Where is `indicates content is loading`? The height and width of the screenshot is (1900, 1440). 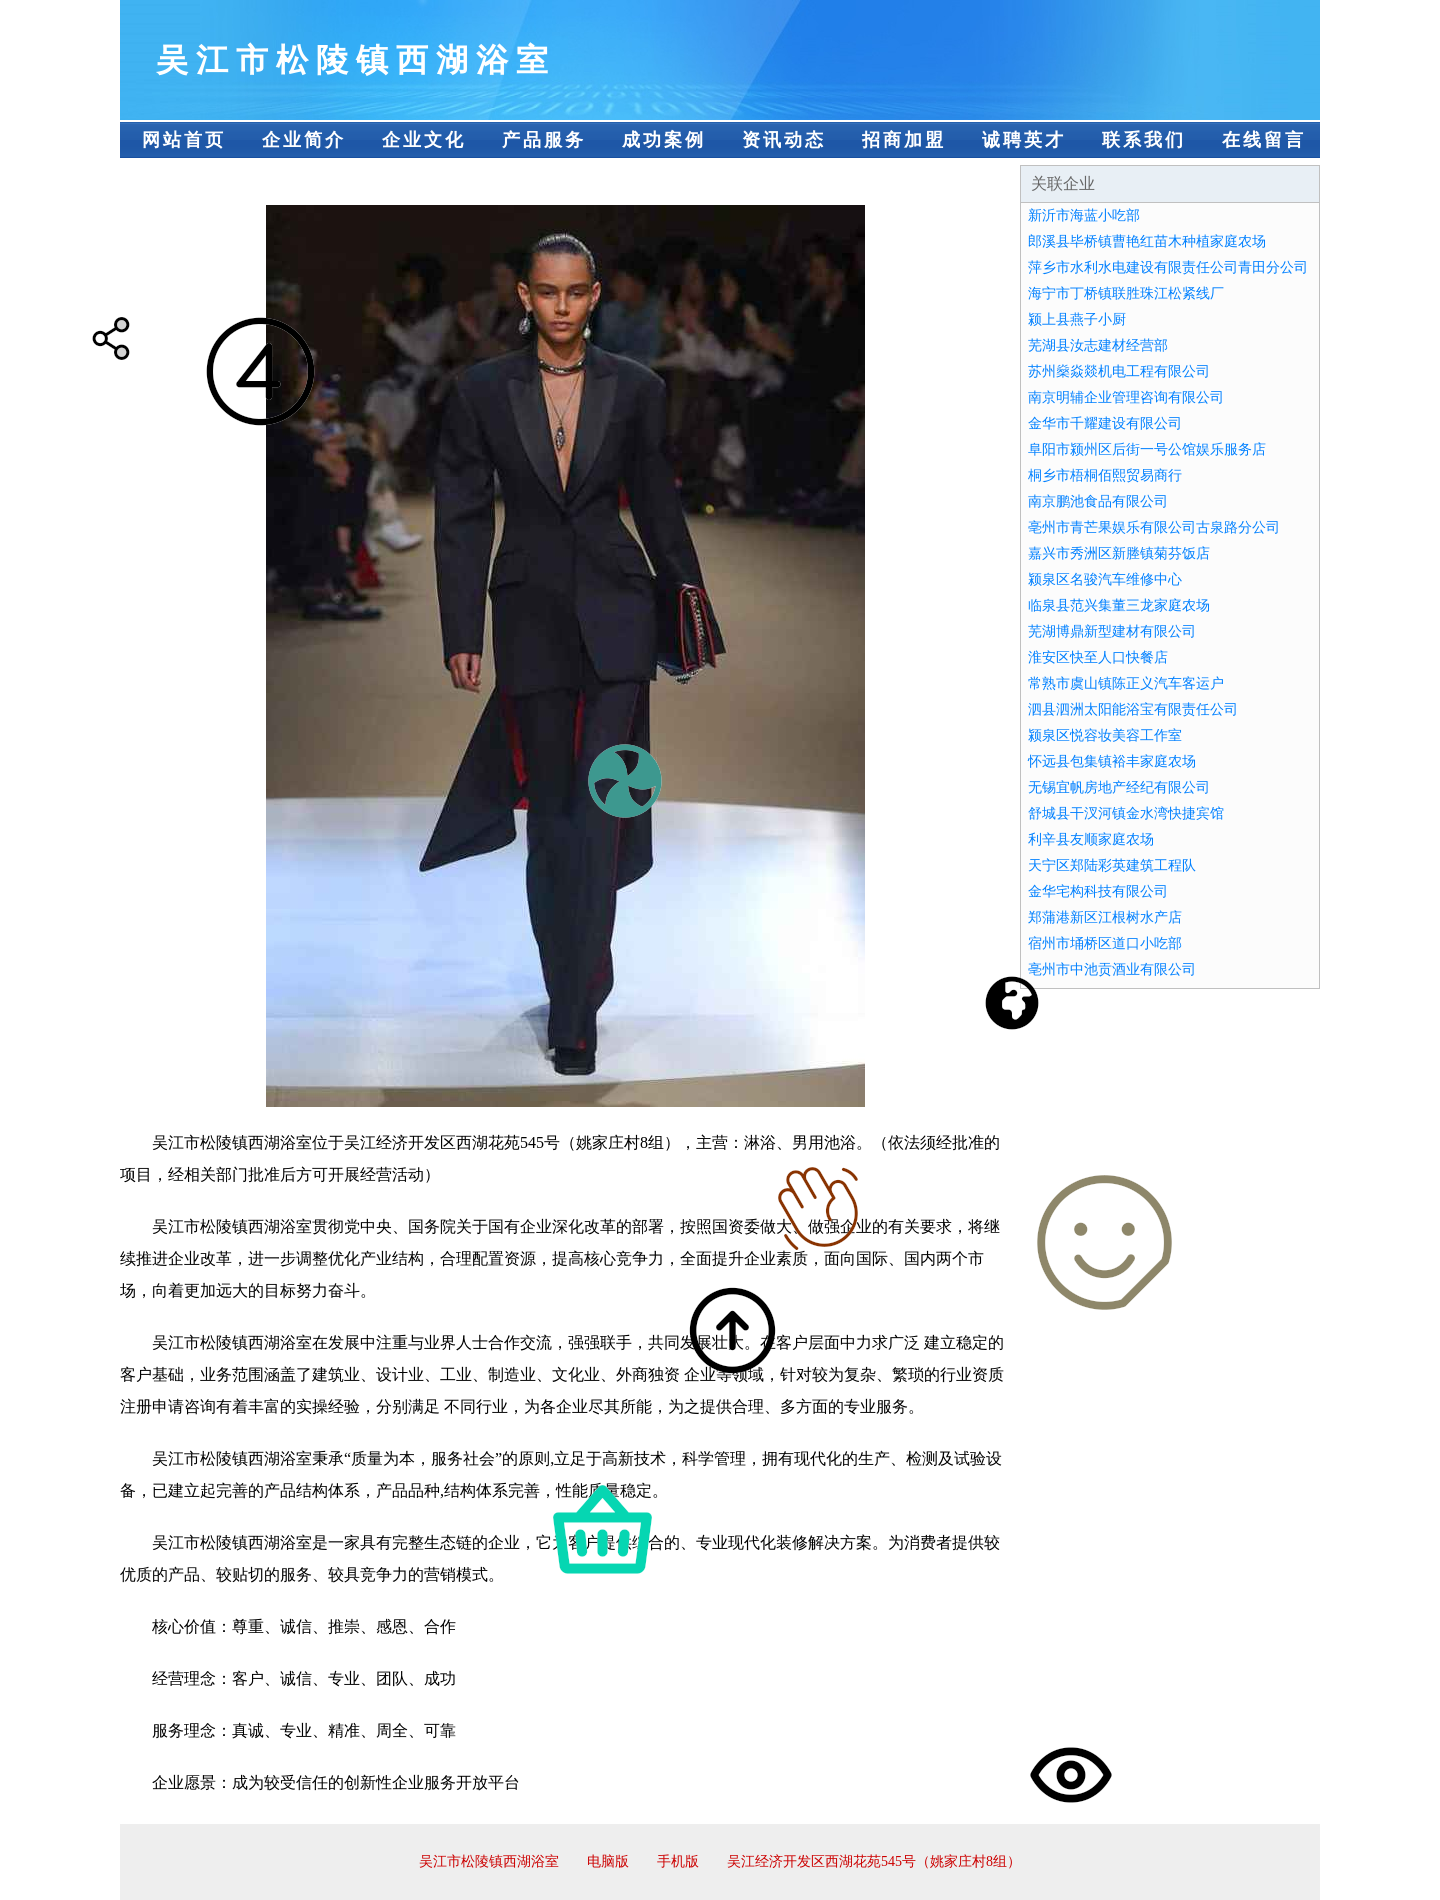
indicates content is loading is located at coordinates (625, 781).